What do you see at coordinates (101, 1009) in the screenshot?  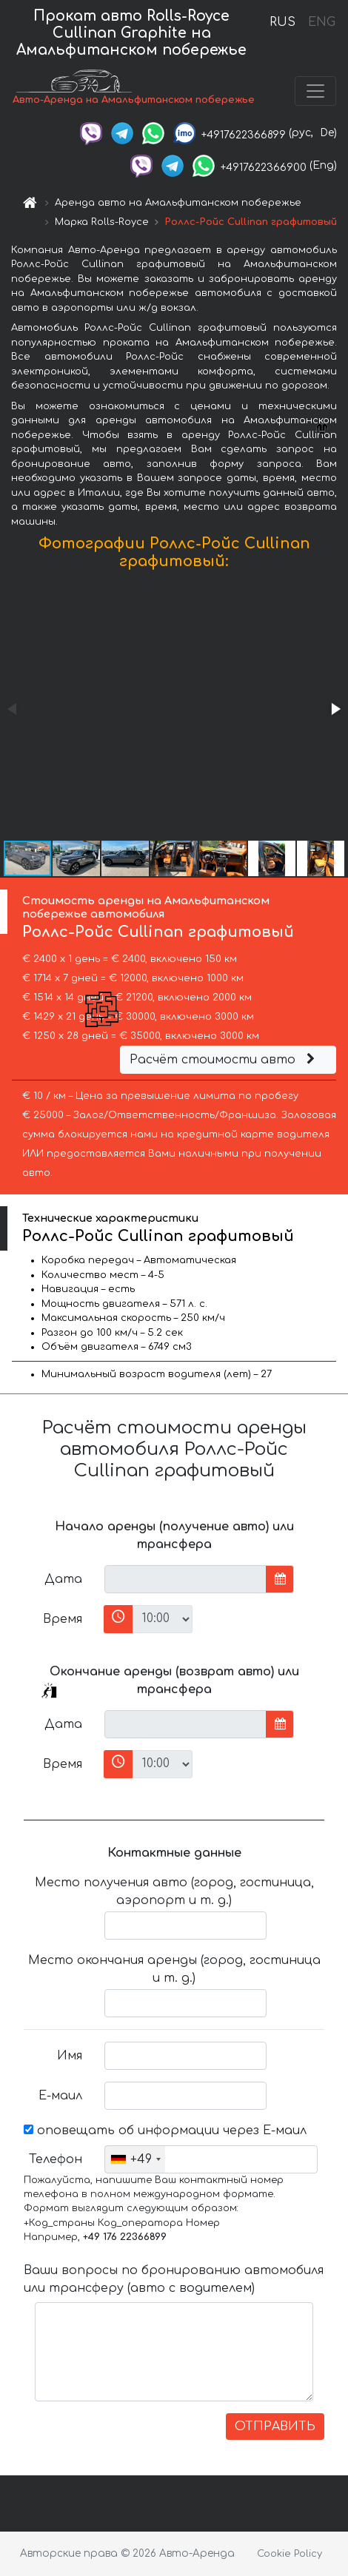 I see `access puzzle or maze game` at bounding box center [101, 1009].